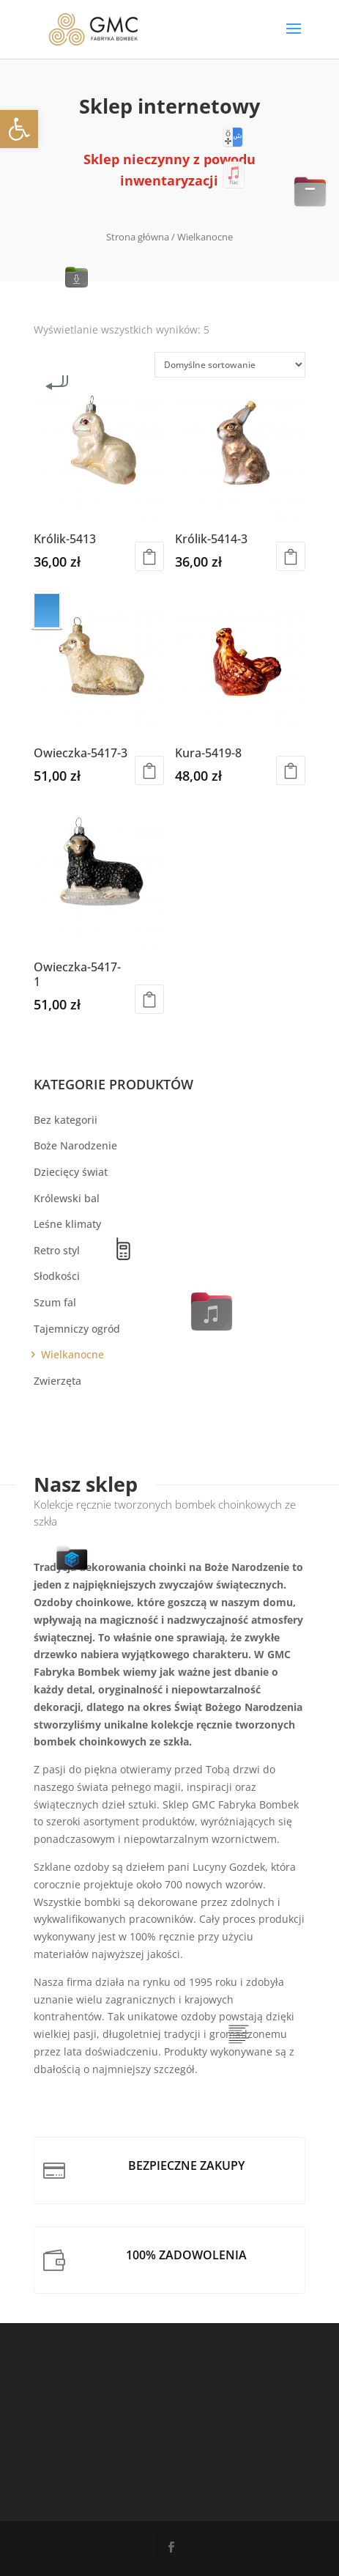 This screenshot has width=339, height=2576. I want to click on open the character map application, so click(233, 137).